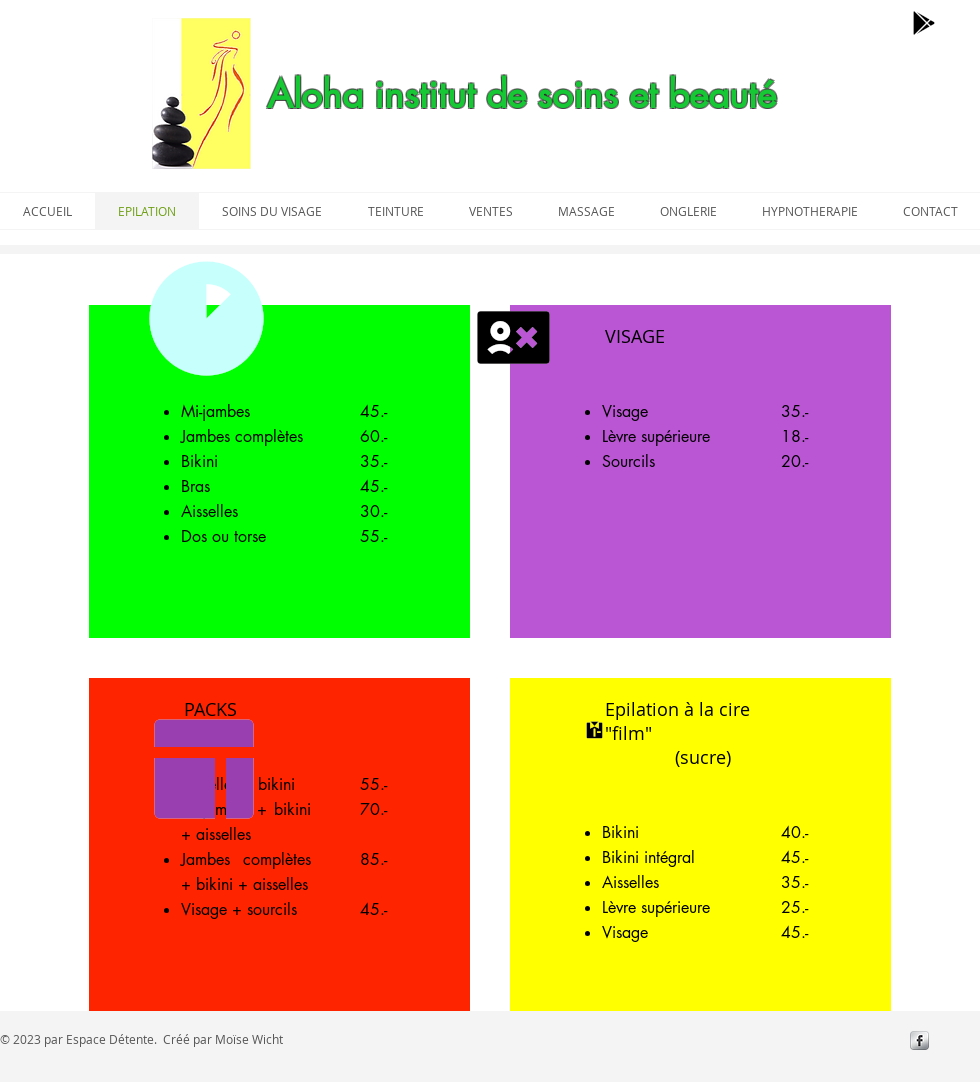 The image size is (980, 1082). What do you see at coordinates (924, 23) in the screenshot?
I see `open the google play store` at bounding box center [924, 23].